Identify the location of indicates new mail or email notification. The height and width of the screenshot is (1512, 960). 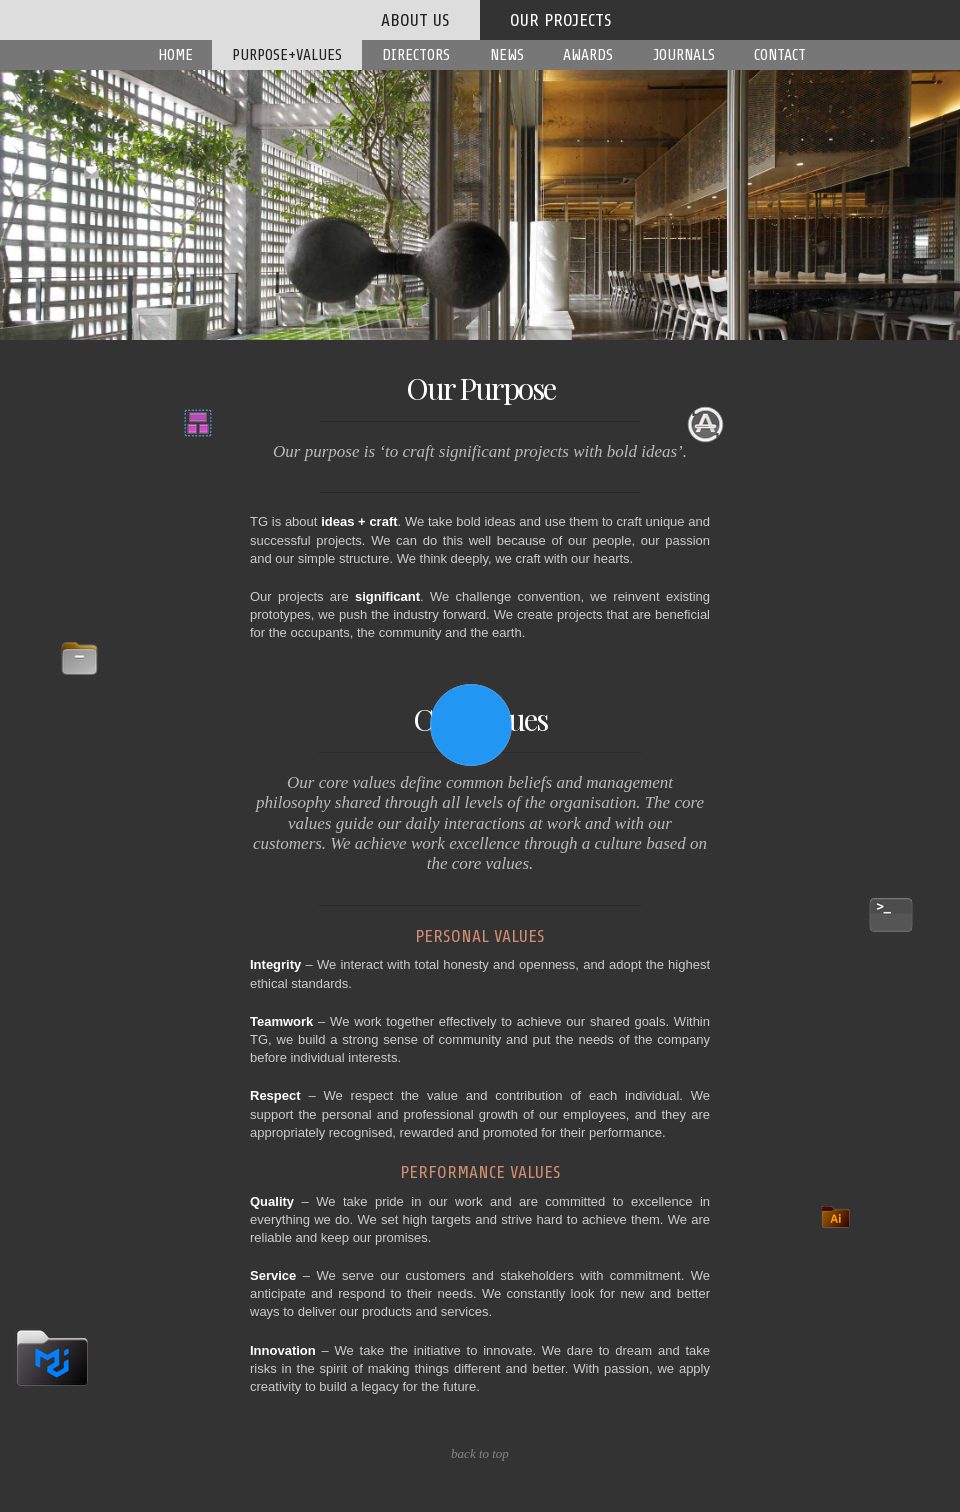
(91, 171).